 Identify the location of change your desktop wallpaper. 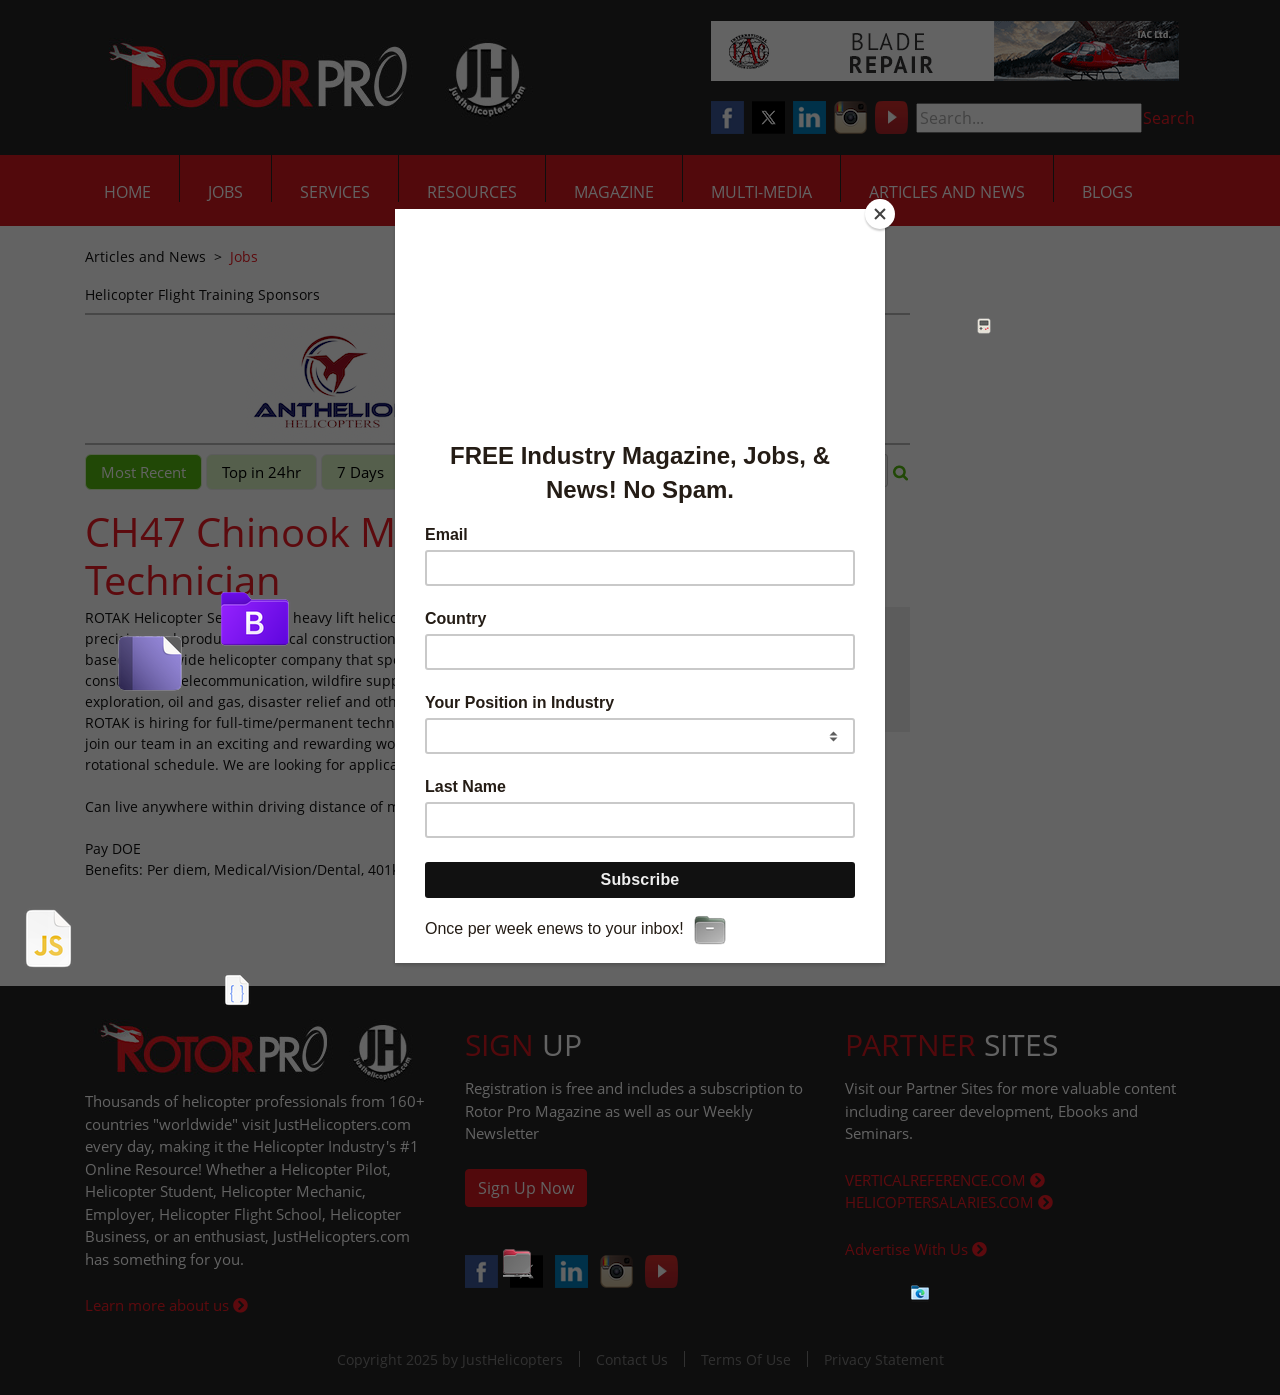
(150, 661).